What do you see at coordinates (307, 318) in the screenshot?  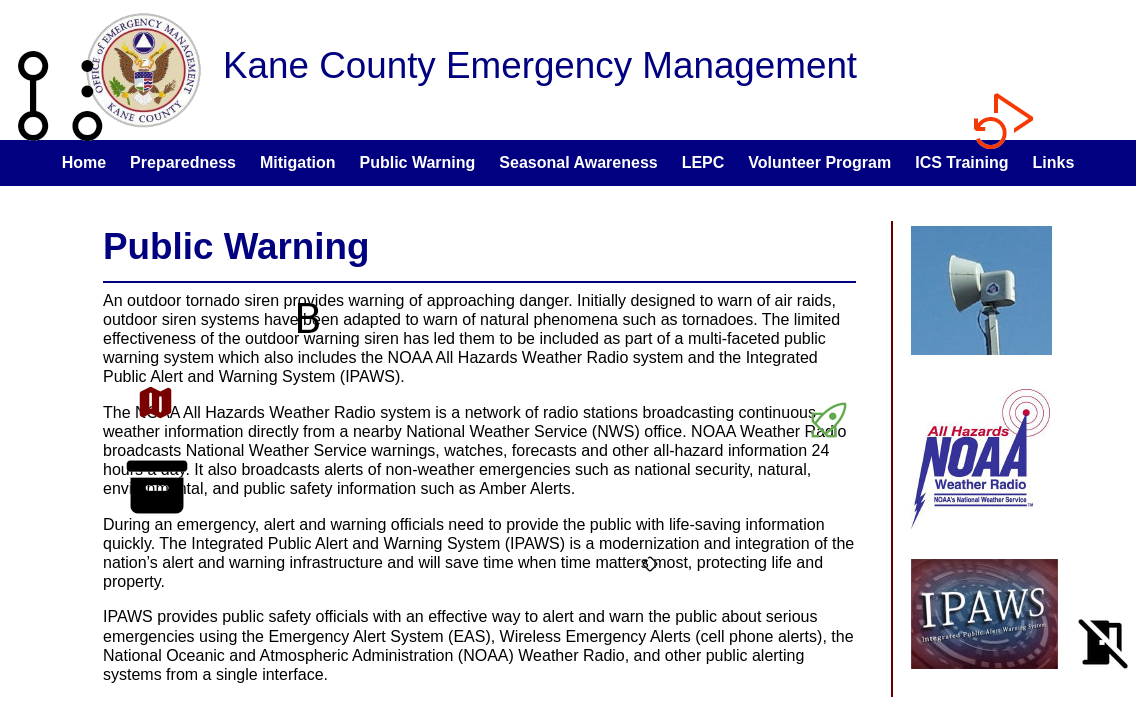 I see `apply bold formatting to selected text` at bounding box center [307, 318].